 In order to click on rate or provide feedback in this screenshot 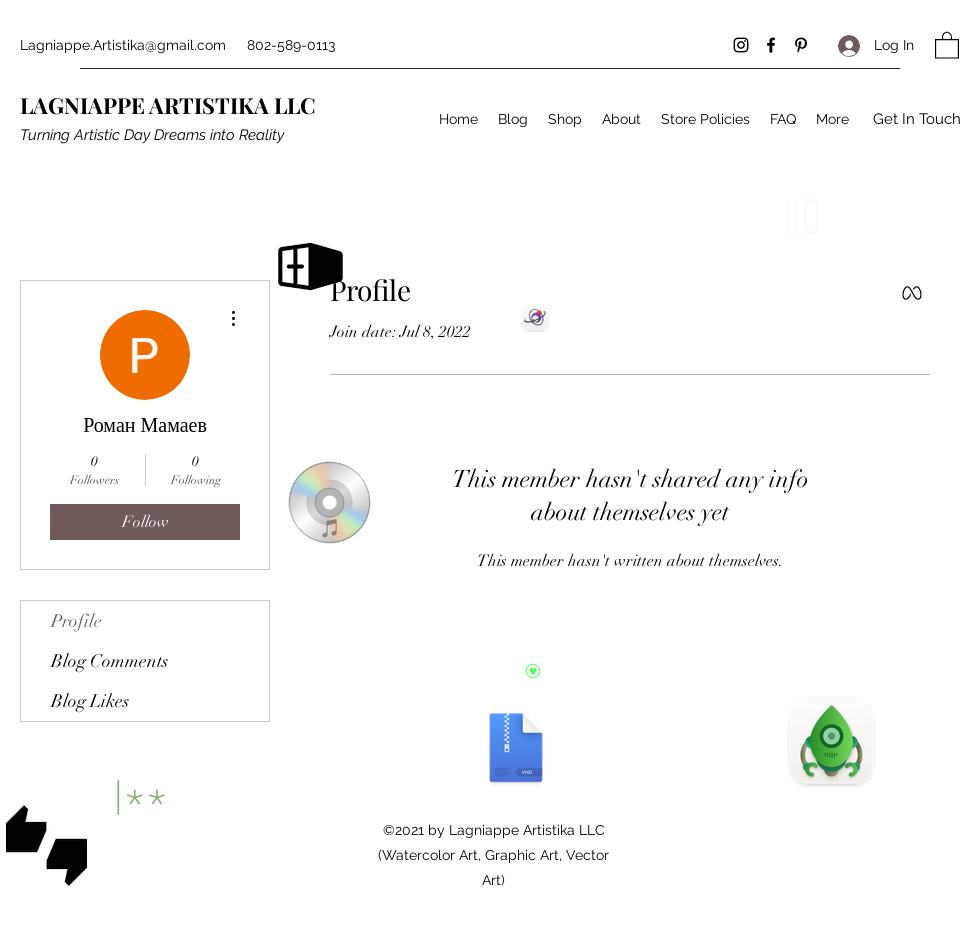, I will do `click(46, 845)`.